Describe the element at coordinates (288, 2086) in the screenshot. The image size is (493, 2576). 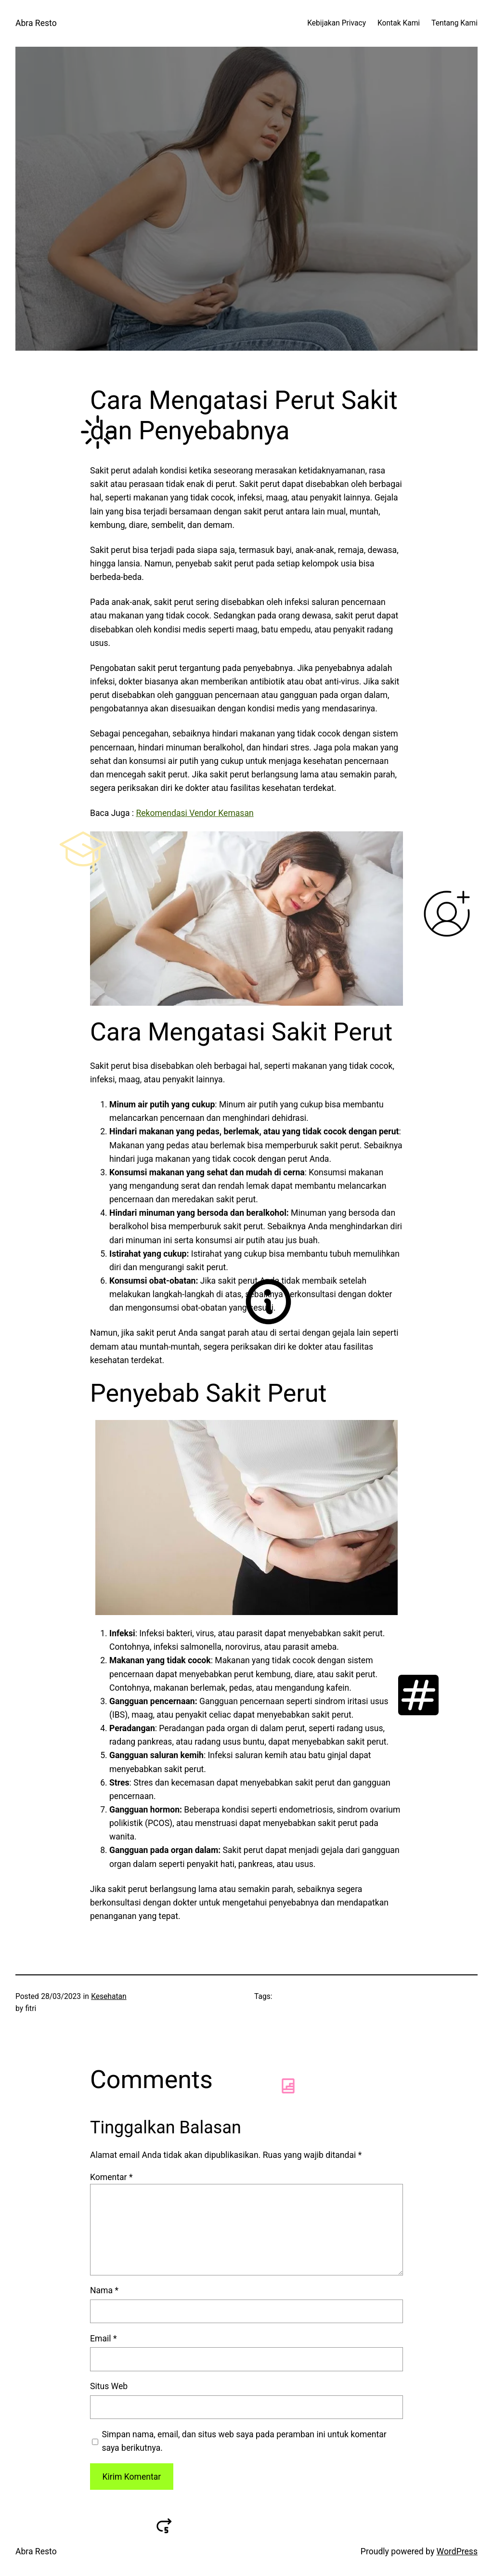
I see `indicates stairs or stairway access` at that location.